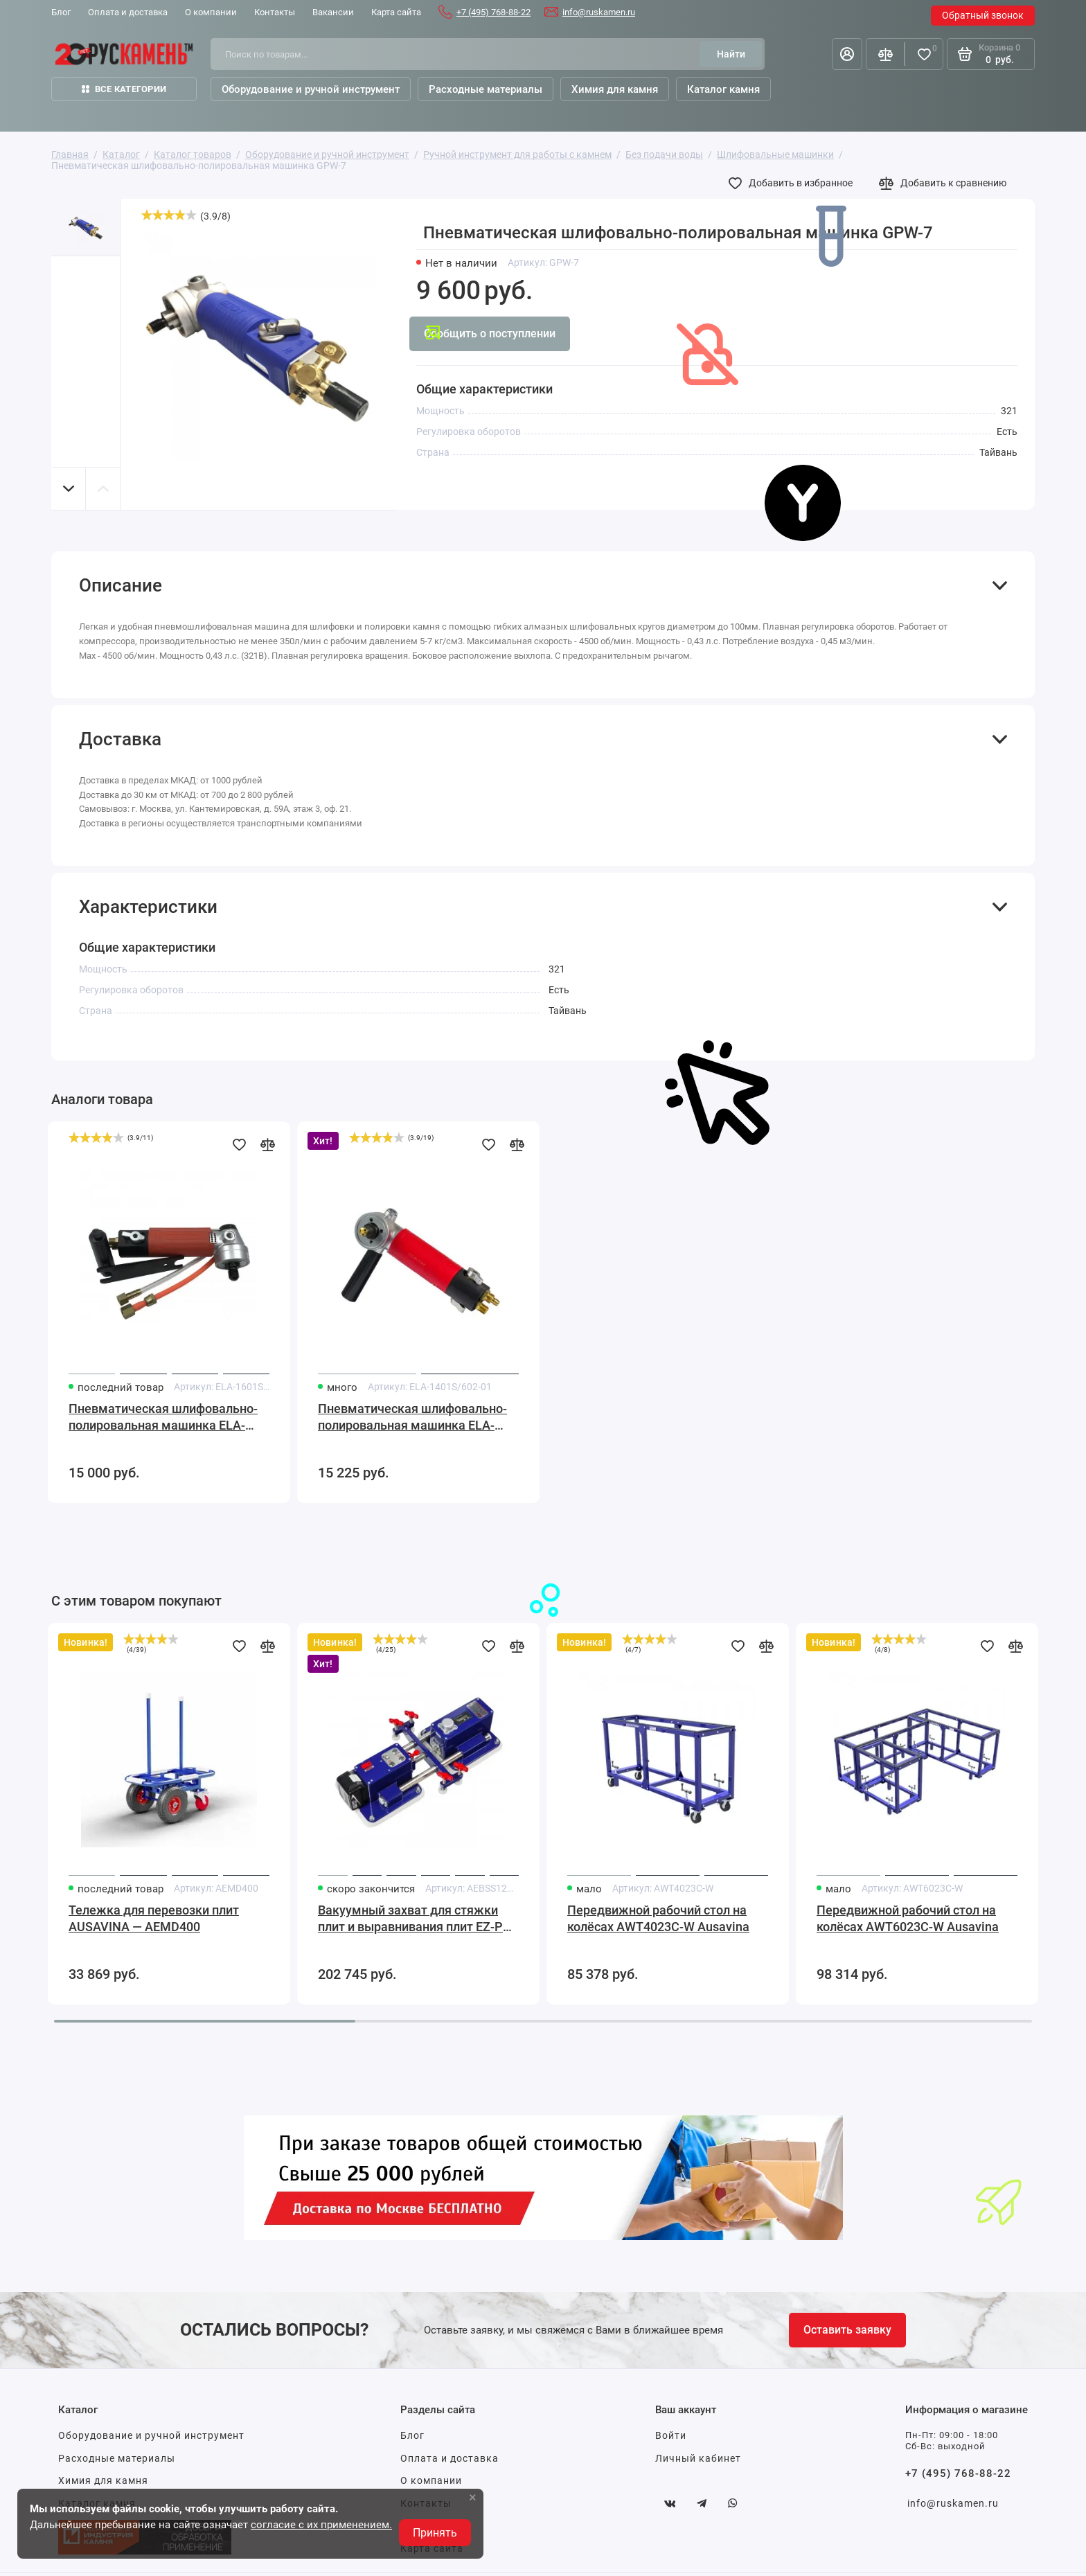 This screenshot has width=1086, height=2576. What do you see at coordinates (707, 354) in the screenshot?
I see `unlock or disable security lock` at bounding box center [707, 354].